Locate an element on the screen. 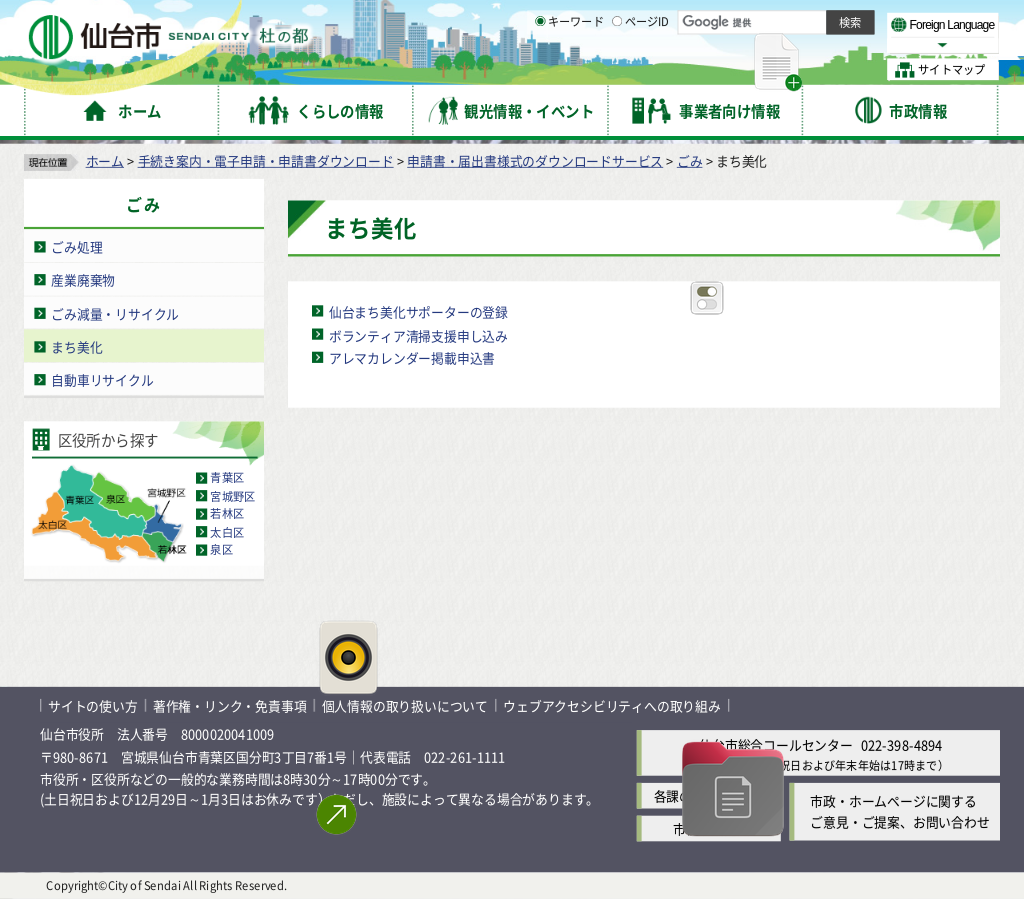 The width and height of the screenshot is (1024, 899). open Rhythmbox music player is located at coordinates (348, 657).